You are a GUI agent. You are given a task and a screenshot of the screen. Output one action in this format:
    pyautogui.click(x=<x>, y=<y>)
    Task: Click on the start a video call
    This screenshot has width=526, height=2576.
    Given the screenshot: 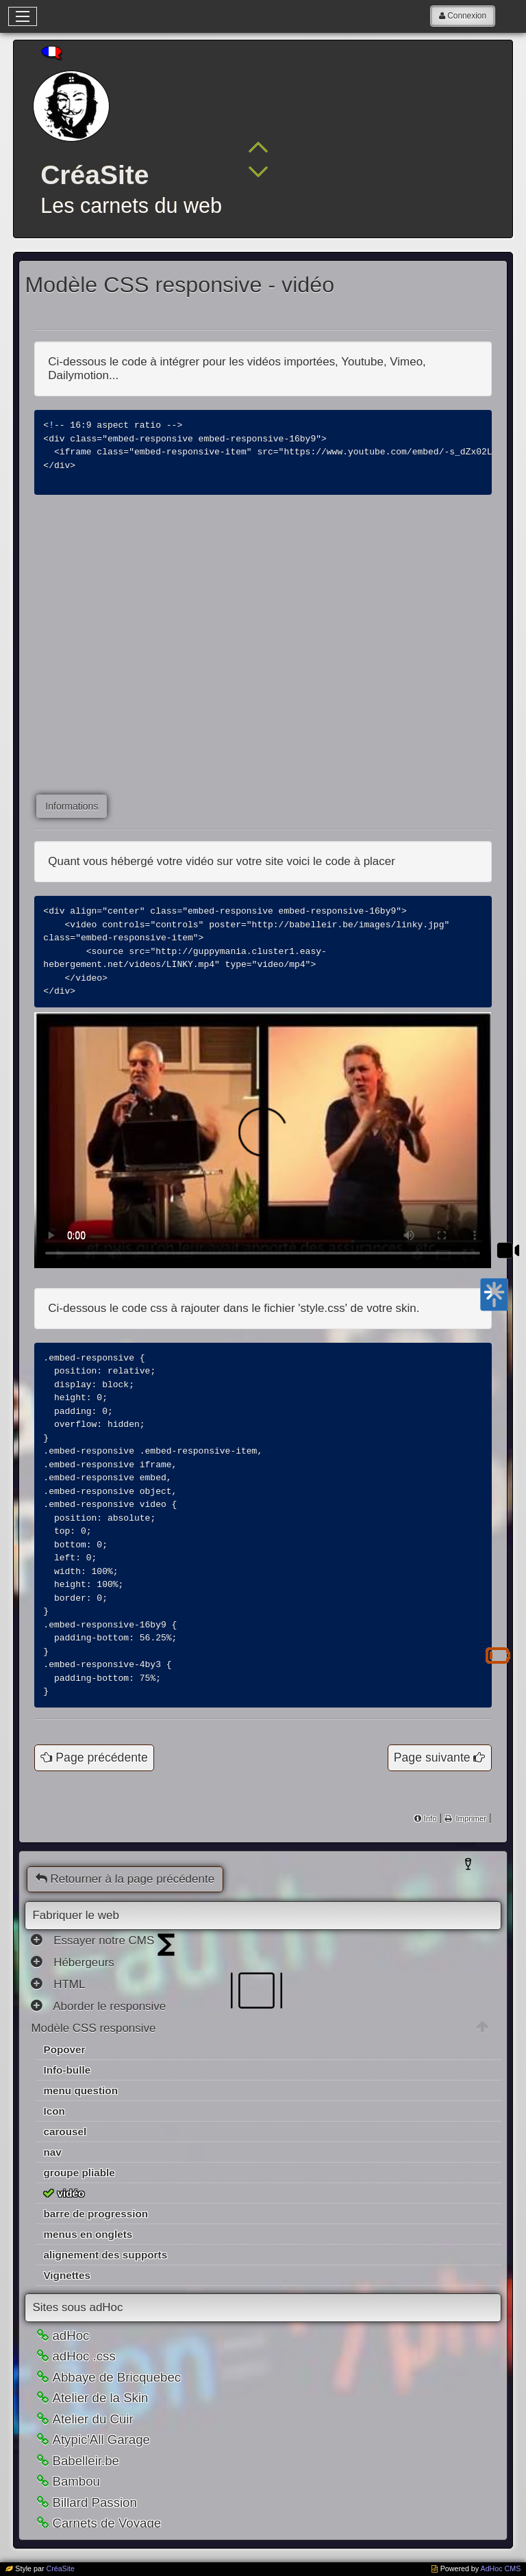 What is the action you would take?
    pyautogui.click(x=508, y=1250)
    